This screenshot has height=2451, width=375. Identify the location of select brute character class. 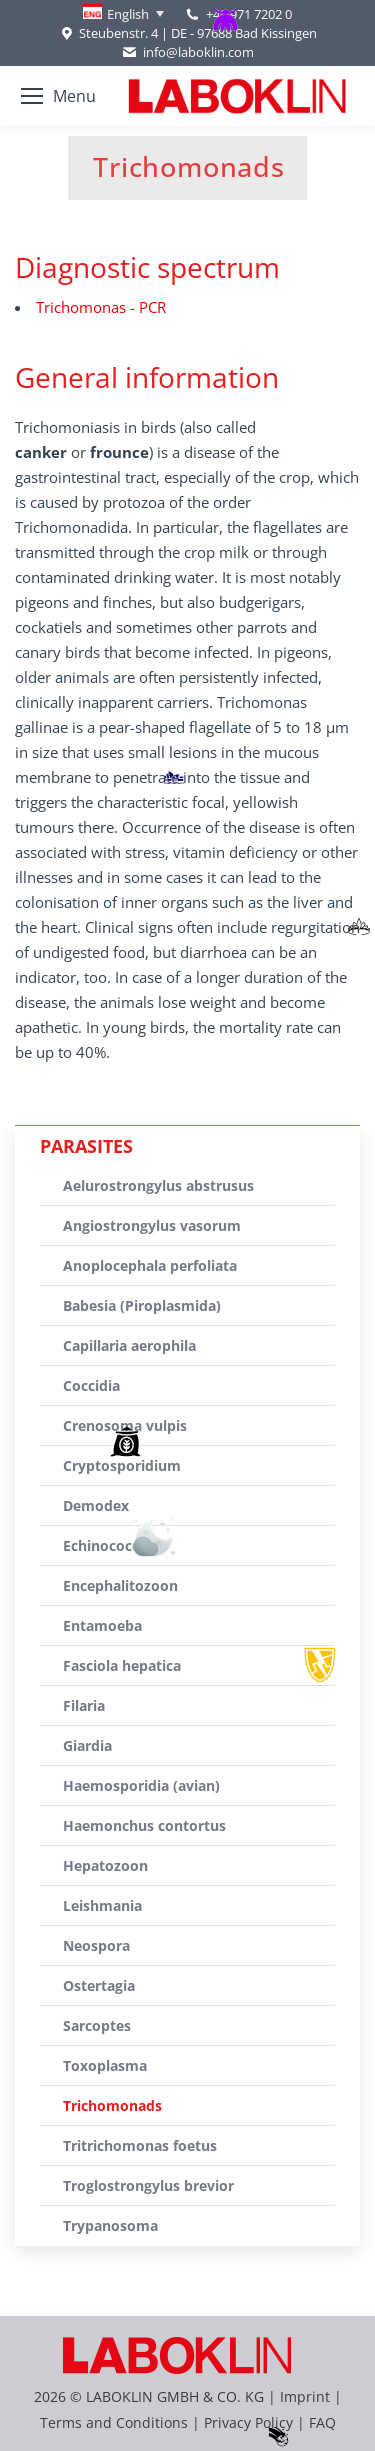
(225, 19).